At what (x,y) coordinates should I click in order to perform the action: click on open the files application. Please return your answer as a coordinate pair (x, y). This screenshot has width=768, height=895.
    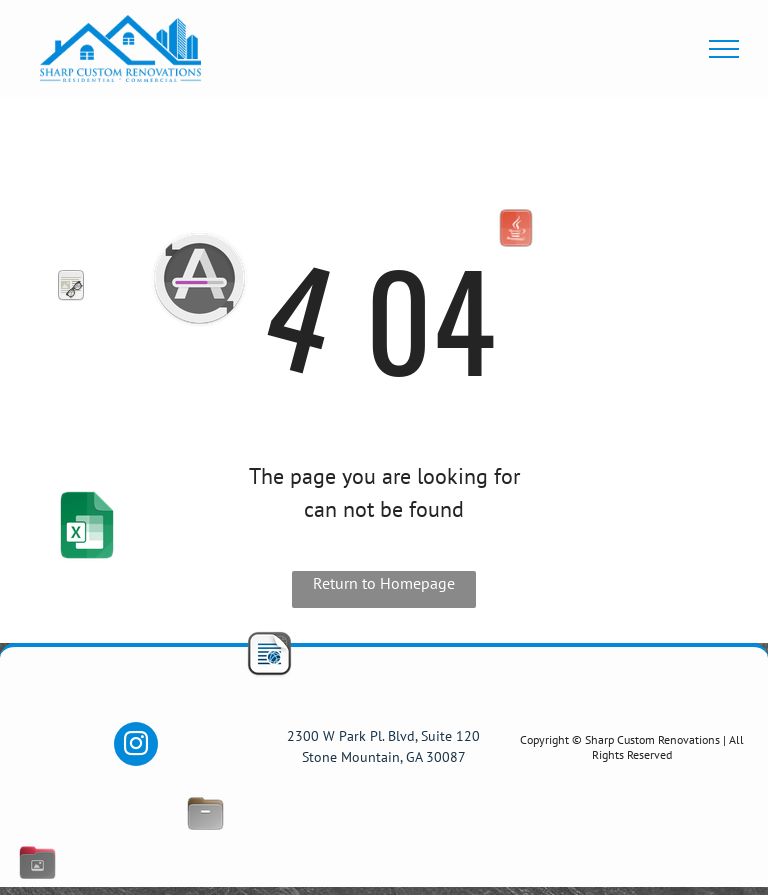
    Looking at the image, I should click on (205, 813).